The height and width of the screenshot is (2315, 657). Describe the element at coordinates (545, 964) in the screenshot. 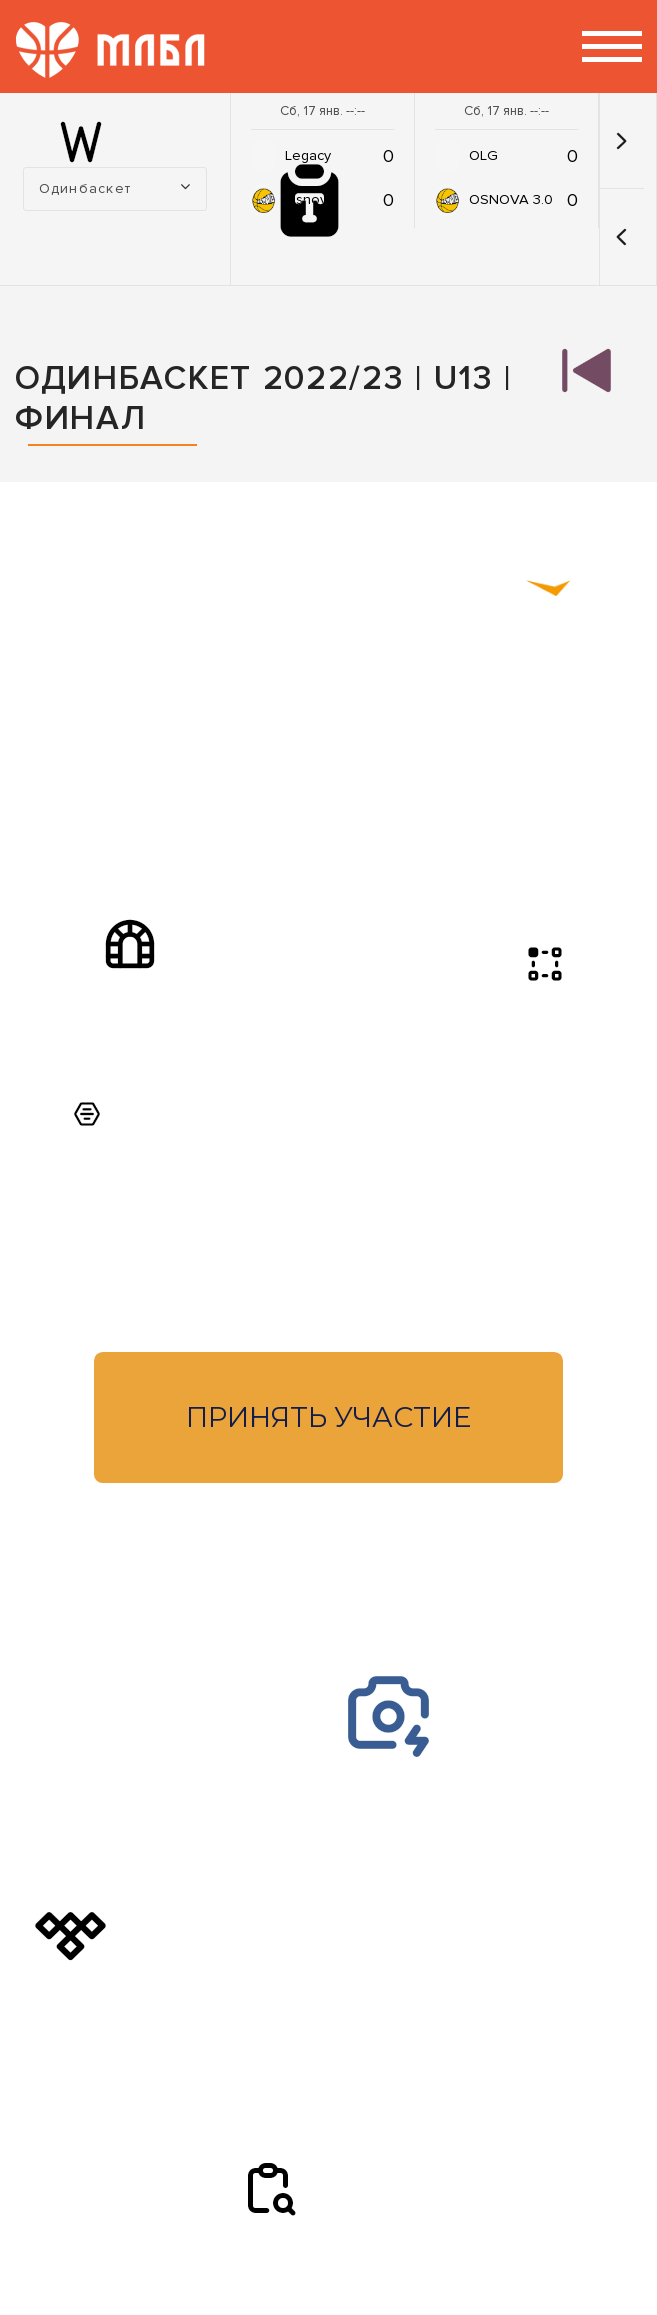

I see `set transform anchor to top-left corner` at that location.